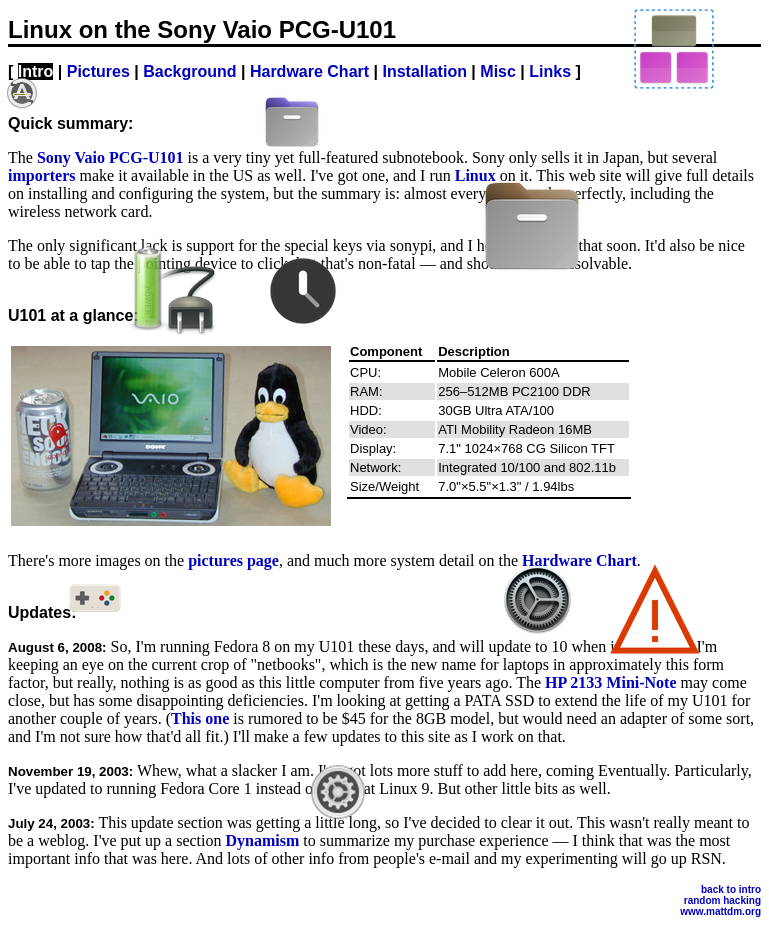  I want to click on indicates urgent or time-sensitive status, so click(303, 291).